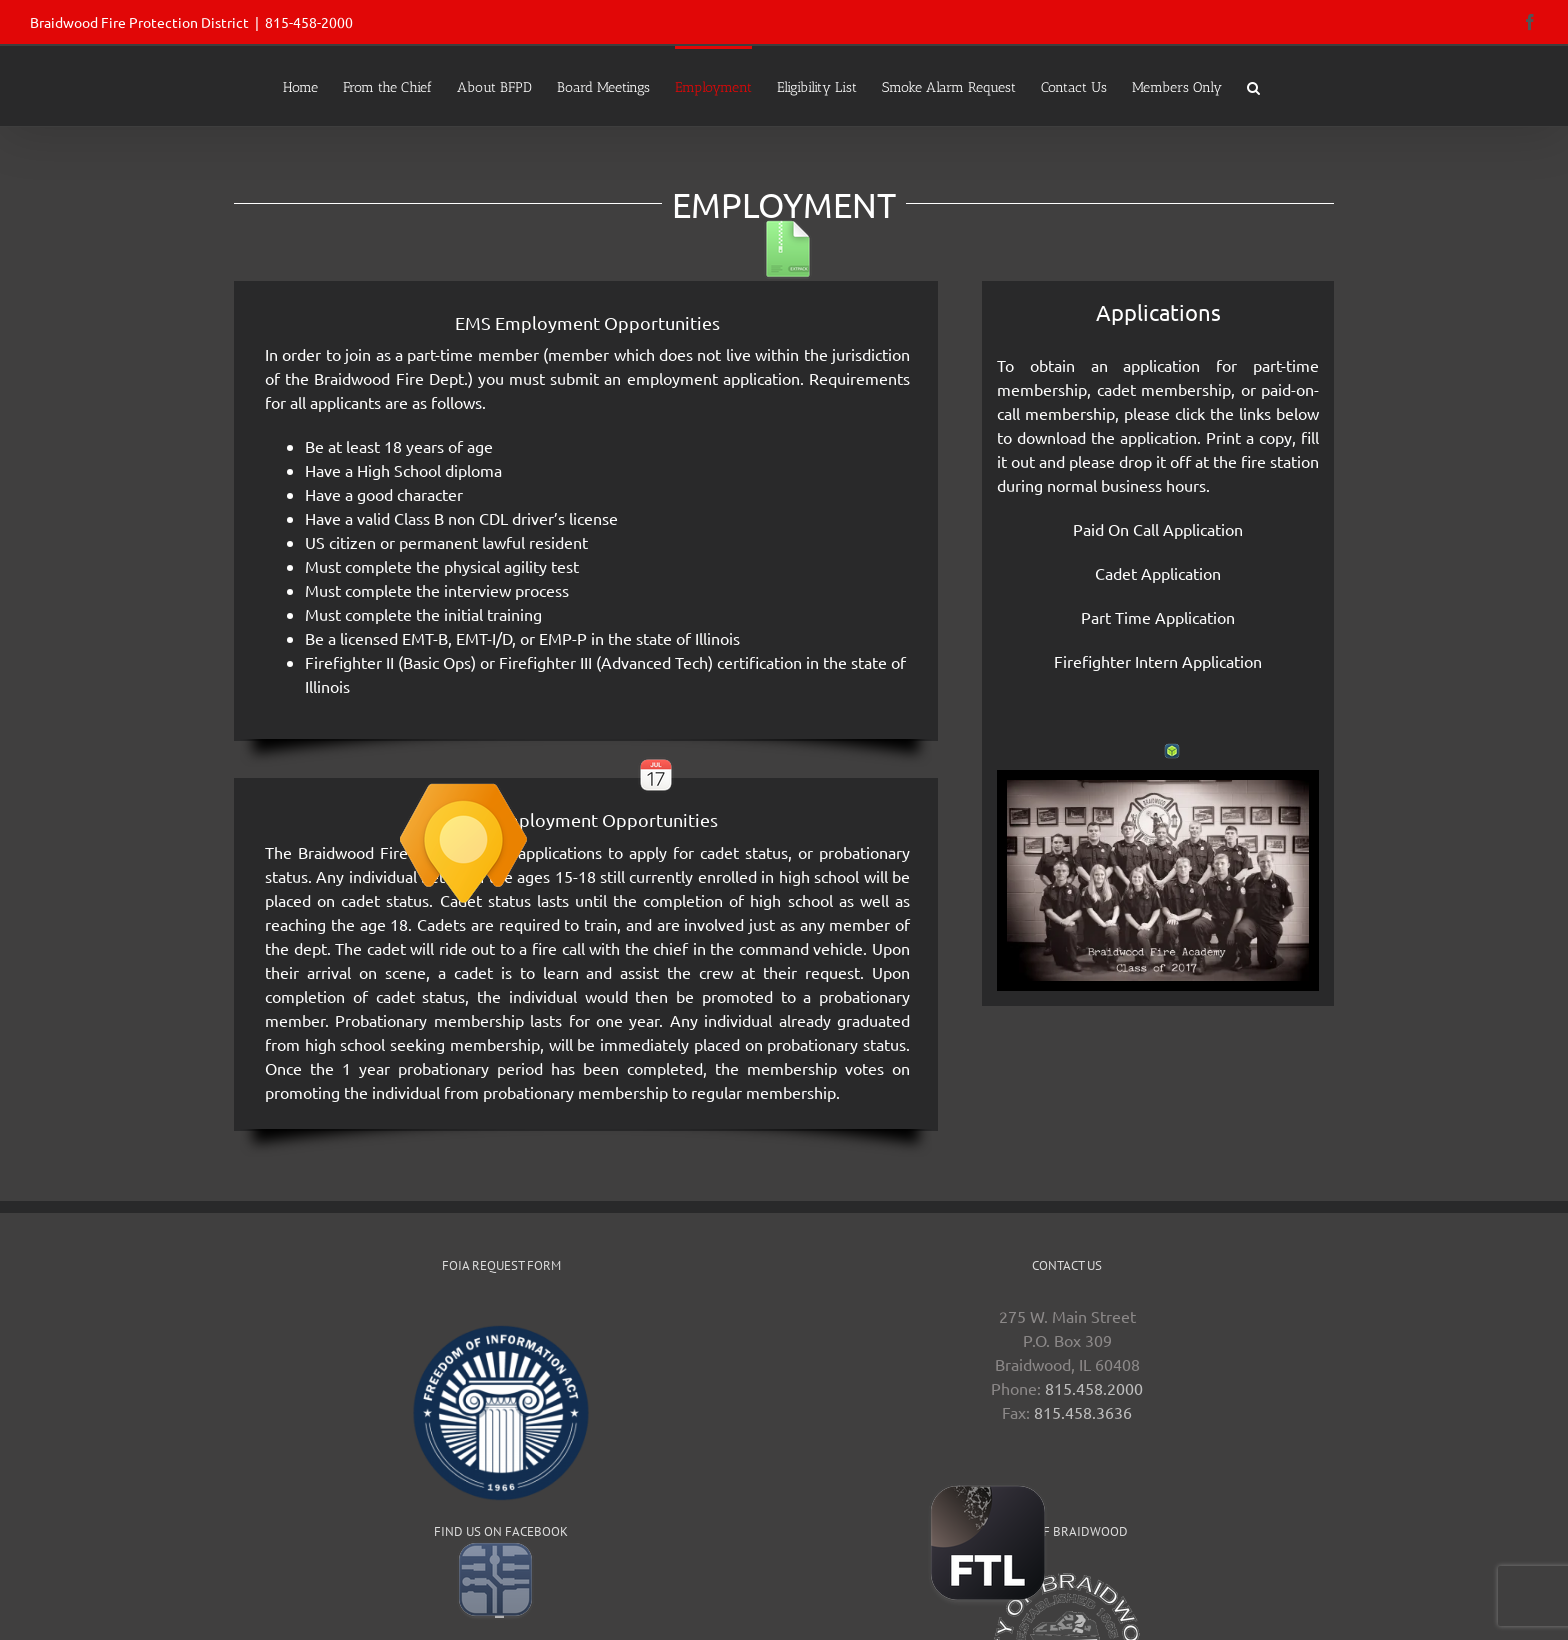  I want to click on open the calendar app, so click(656, 775).